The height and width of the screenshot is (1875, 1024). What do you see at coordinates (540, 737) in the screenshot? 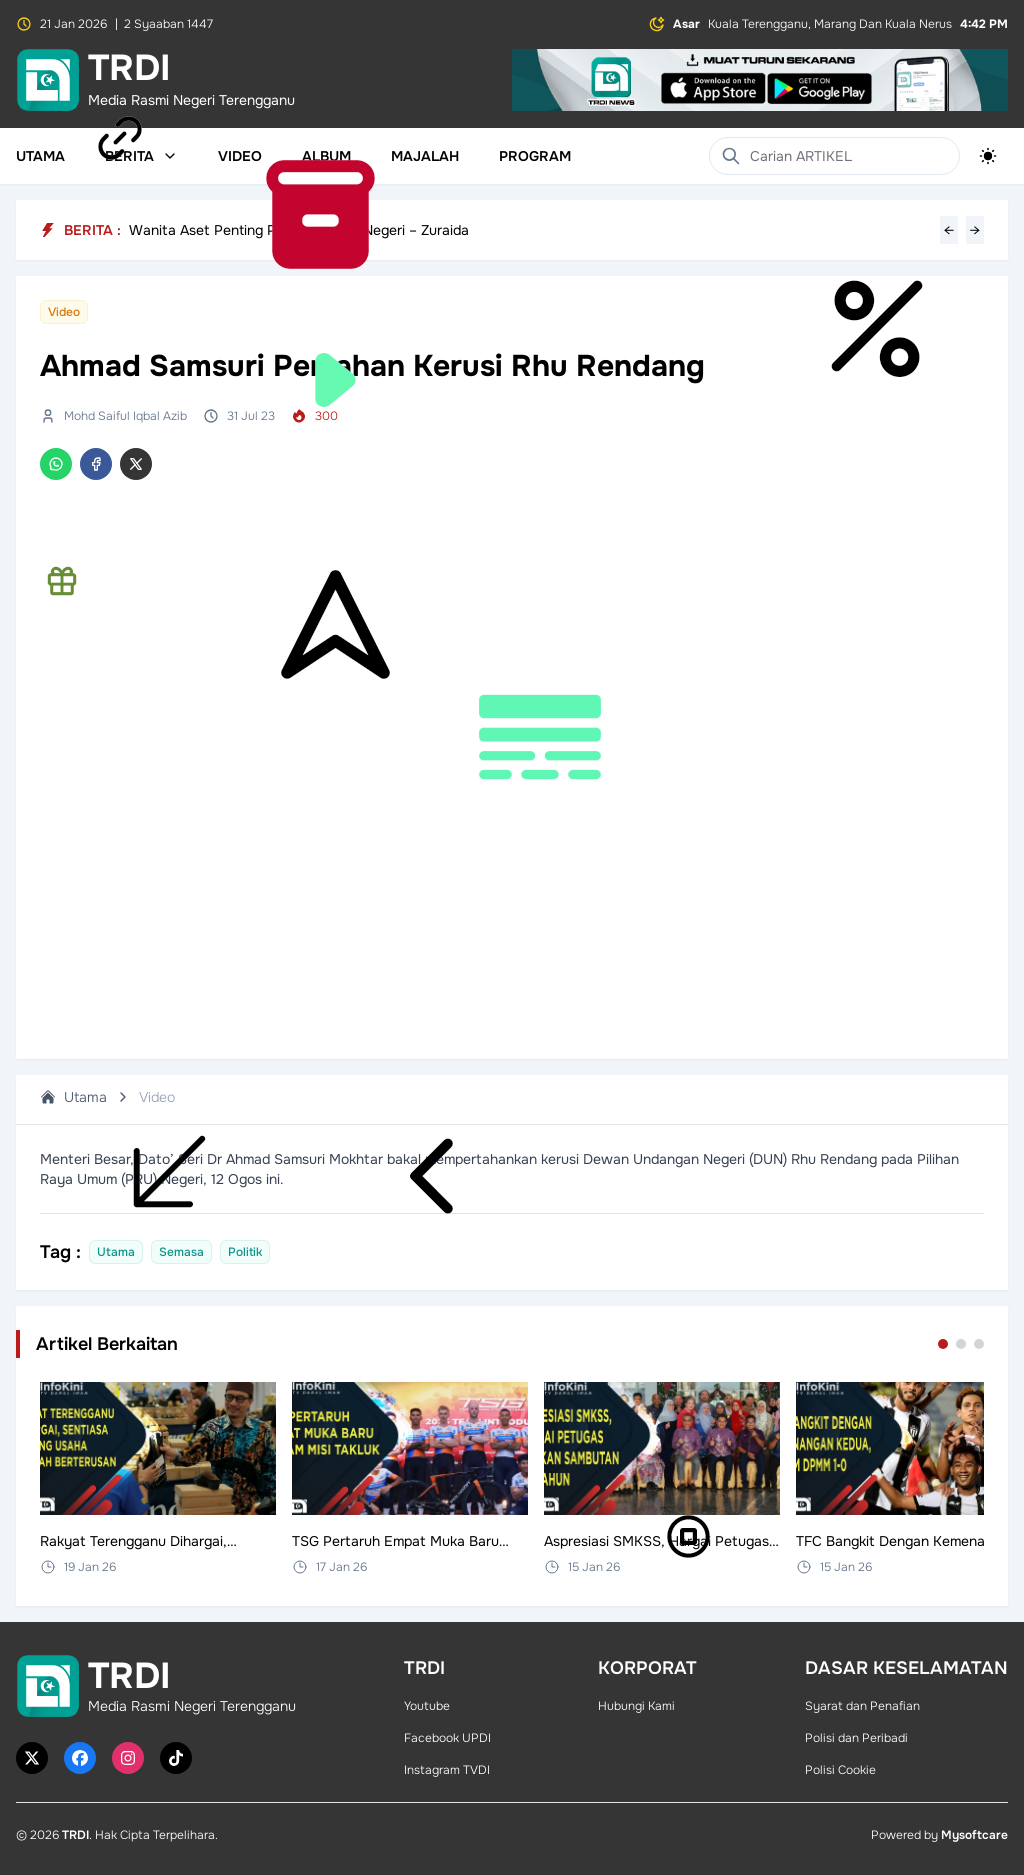
I see `adjust gradient or color fill settings` at bounding box center [540, 737].